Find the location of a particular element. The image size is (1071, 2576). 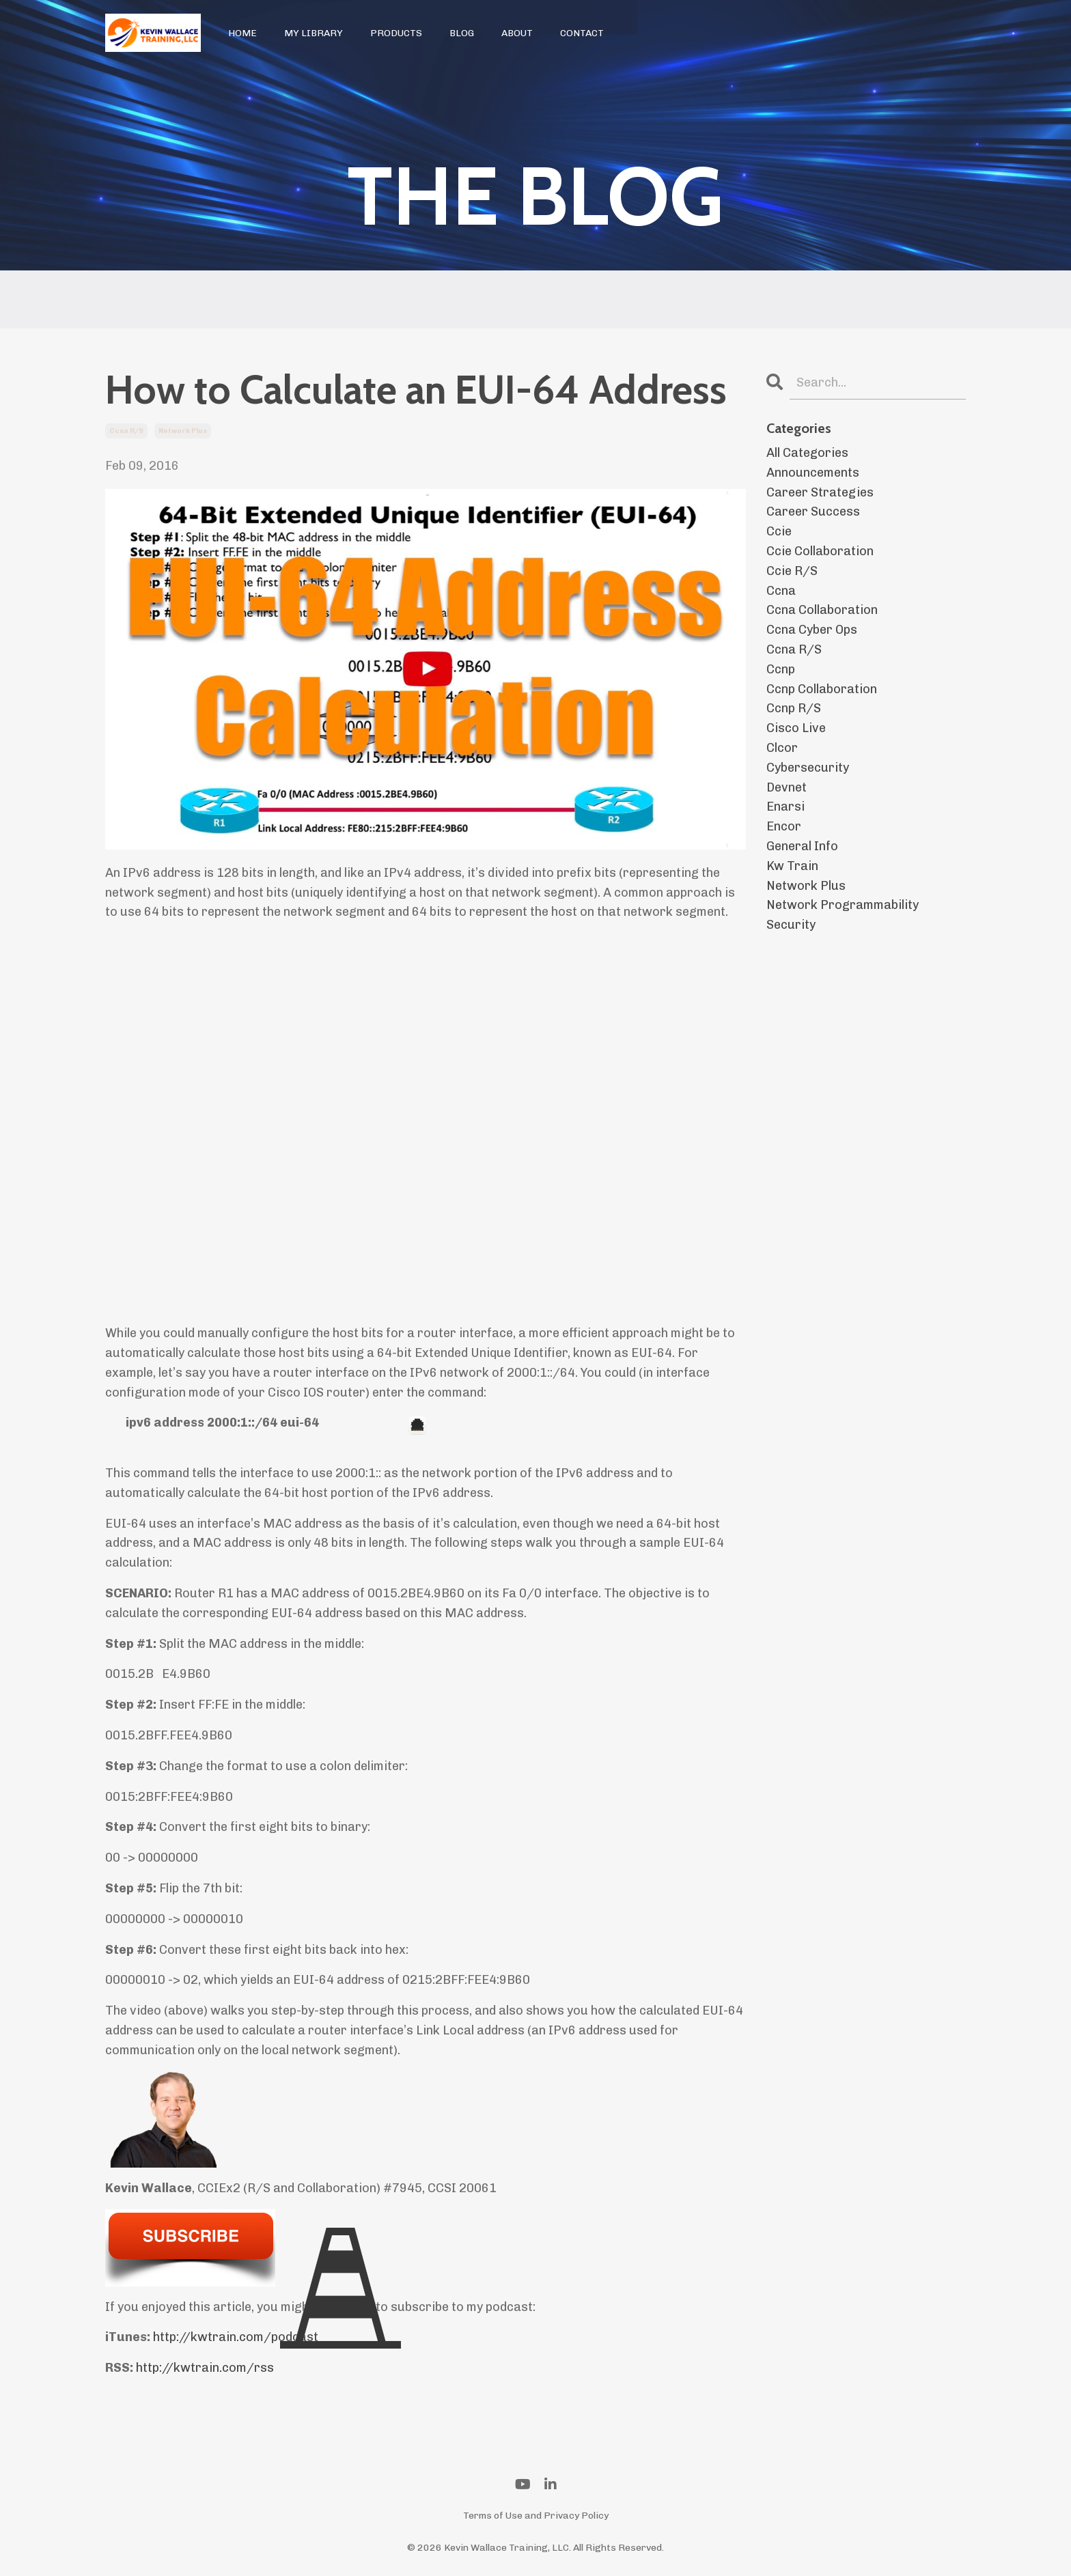

open VLC media player is located at coordinates (340, 2288).